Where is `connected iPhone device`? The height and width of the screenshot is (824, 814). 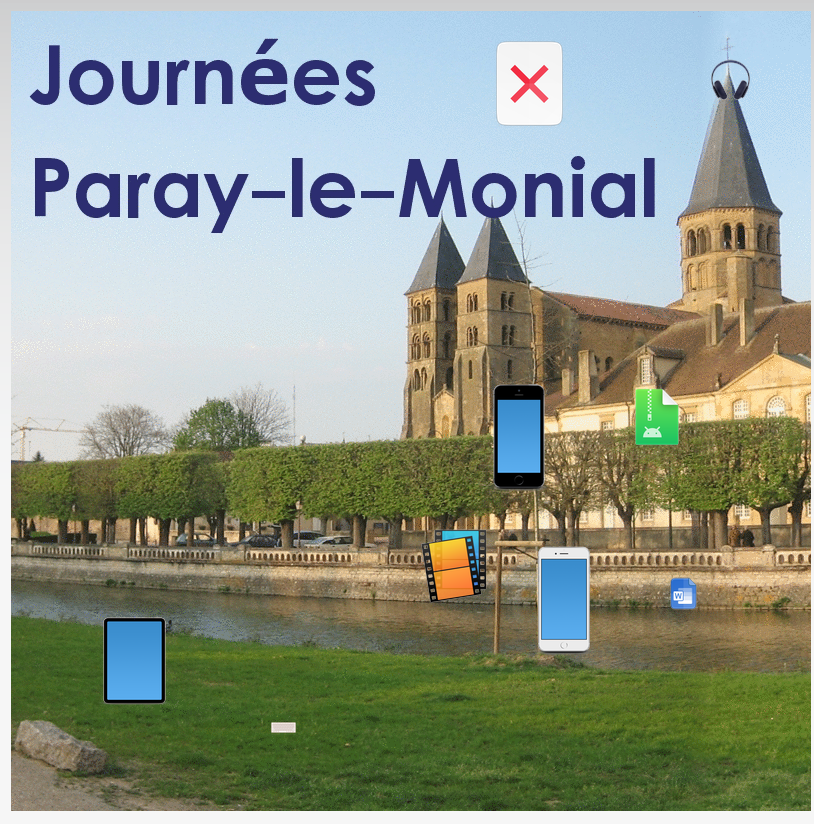 connected iPhone device is located at coordinates (564, 601).